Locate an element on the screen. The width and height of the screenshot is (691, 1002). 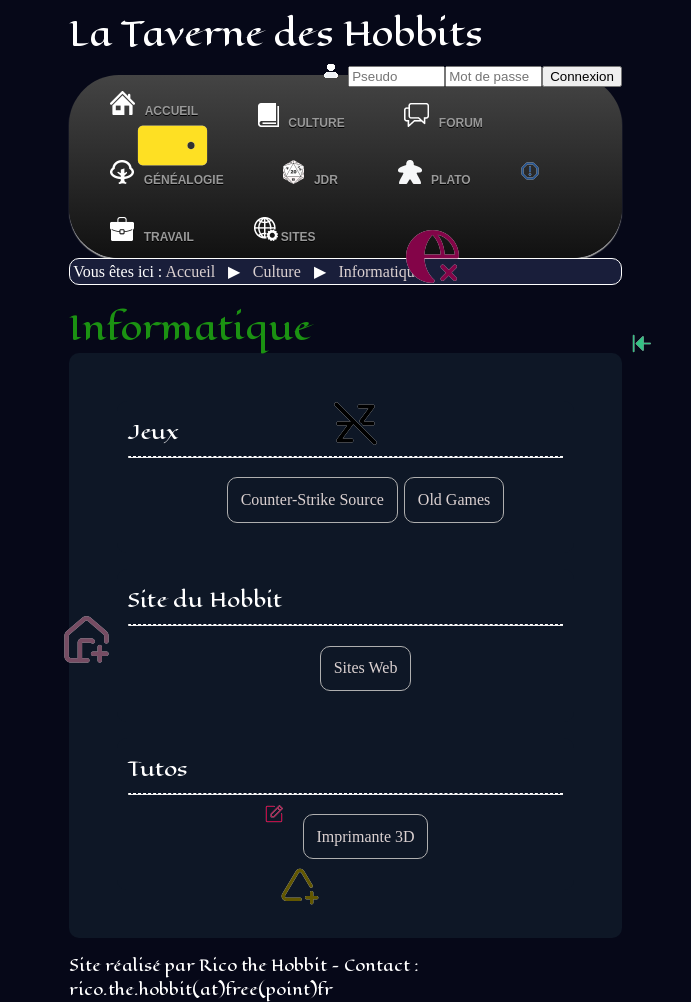
create a new note is located at coordinates (274, 814).